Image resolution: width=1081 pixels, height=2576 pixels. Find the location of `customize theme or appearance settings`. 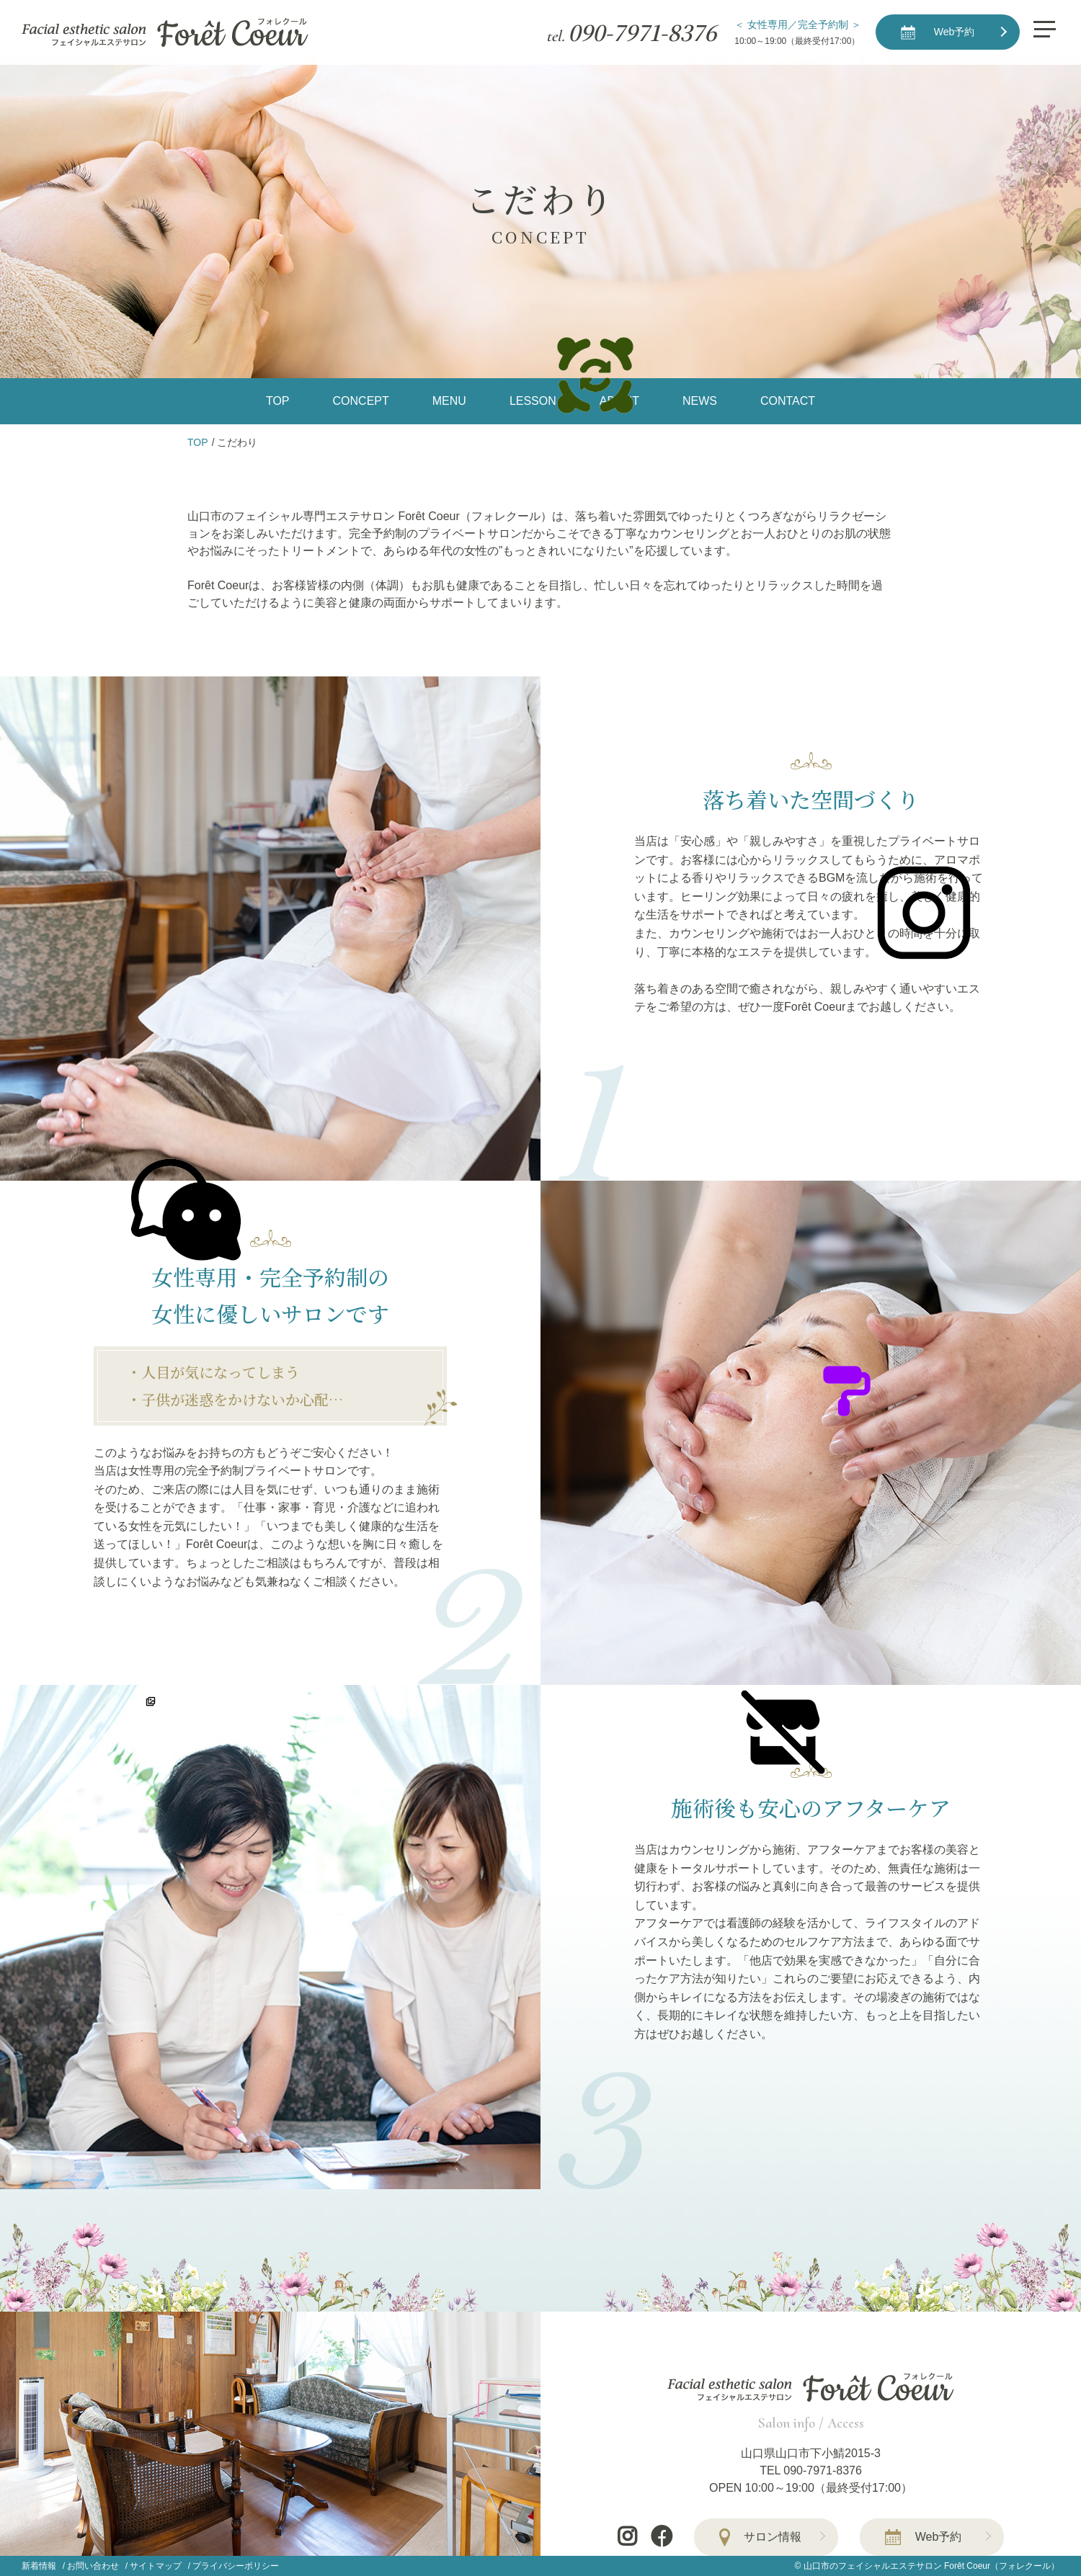

customize theme or appearance settings is located at coordinates (847, 1390).